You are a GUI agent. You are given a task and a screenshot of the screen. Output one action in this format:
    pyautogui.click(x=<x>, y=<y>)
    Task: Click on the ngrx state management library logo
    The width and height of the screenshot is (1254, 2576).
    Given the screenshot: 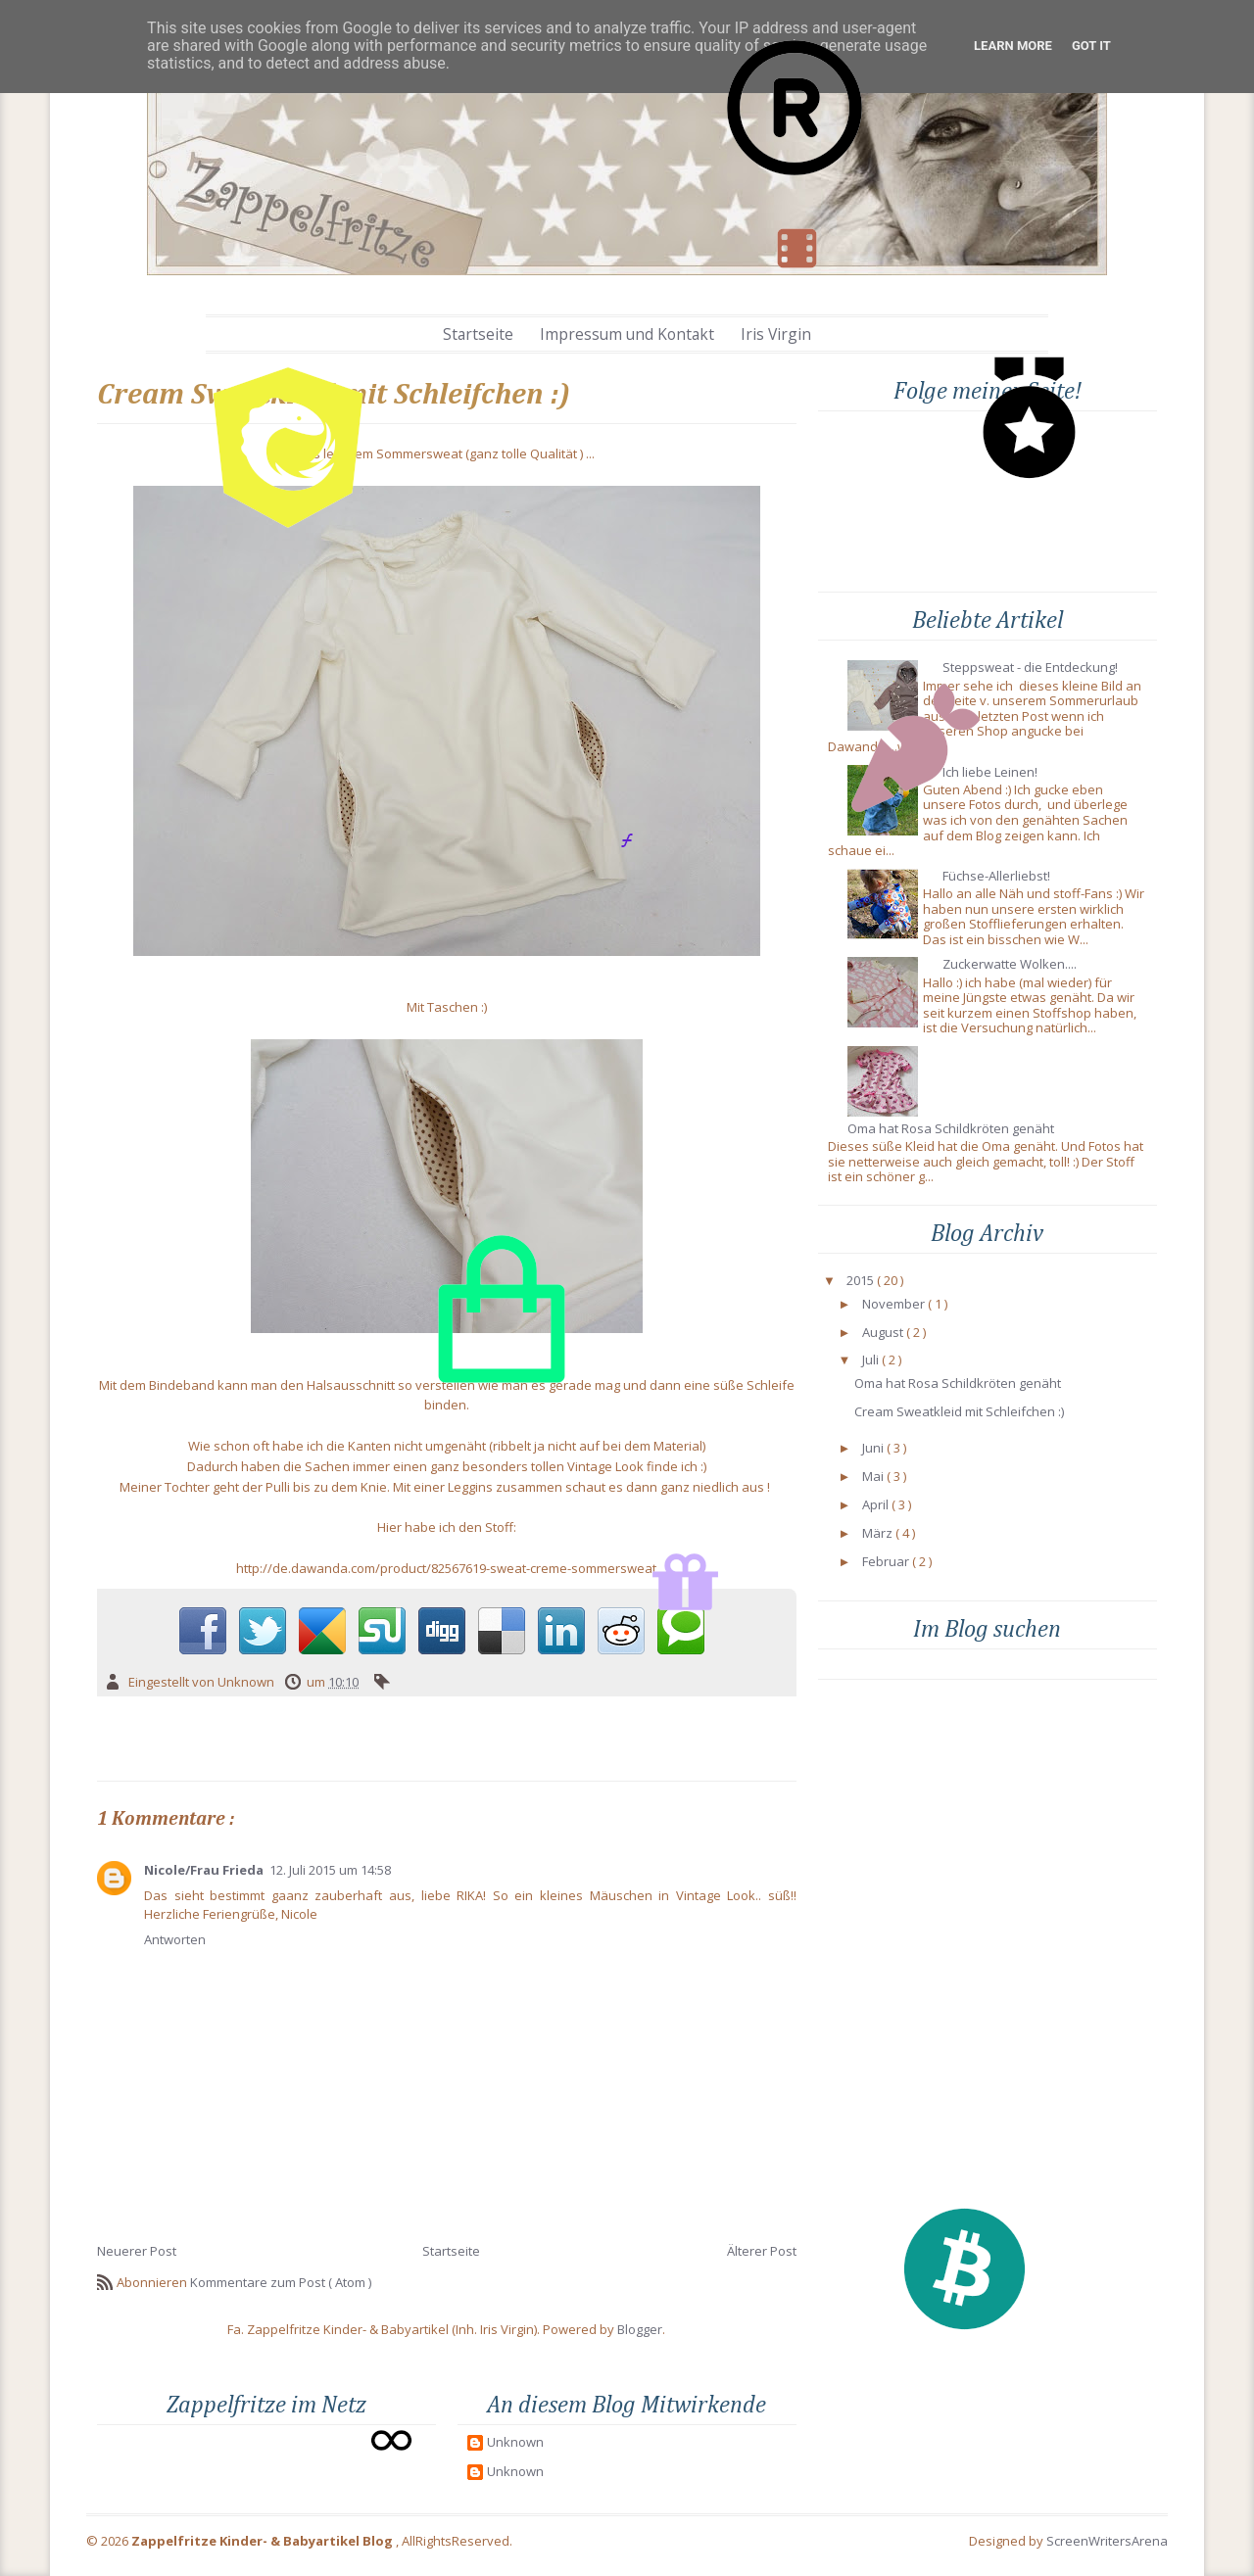 What is the action you would take?
    pyautogui.click(x=288, y=448)
    